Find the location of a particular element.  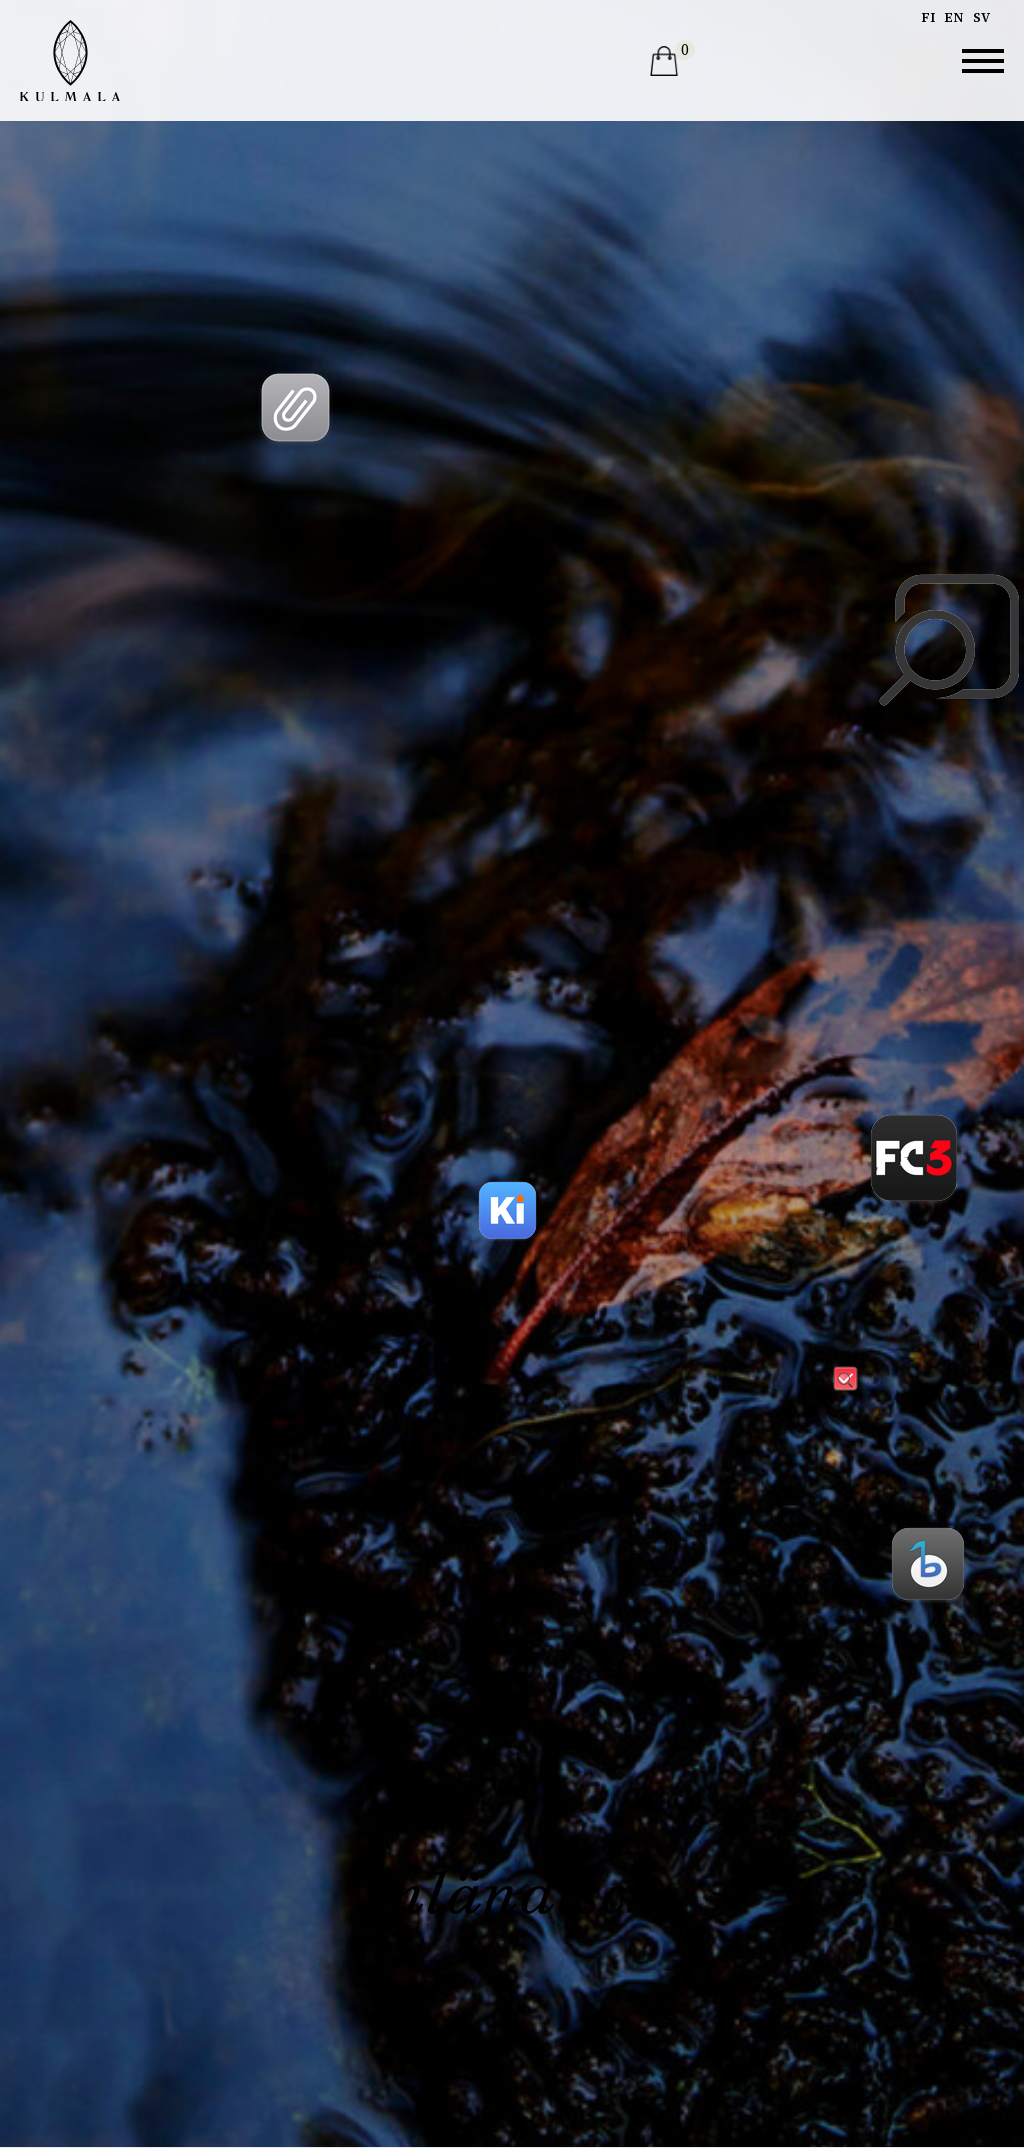

open image viewer application is located at coordinates (948, 636).